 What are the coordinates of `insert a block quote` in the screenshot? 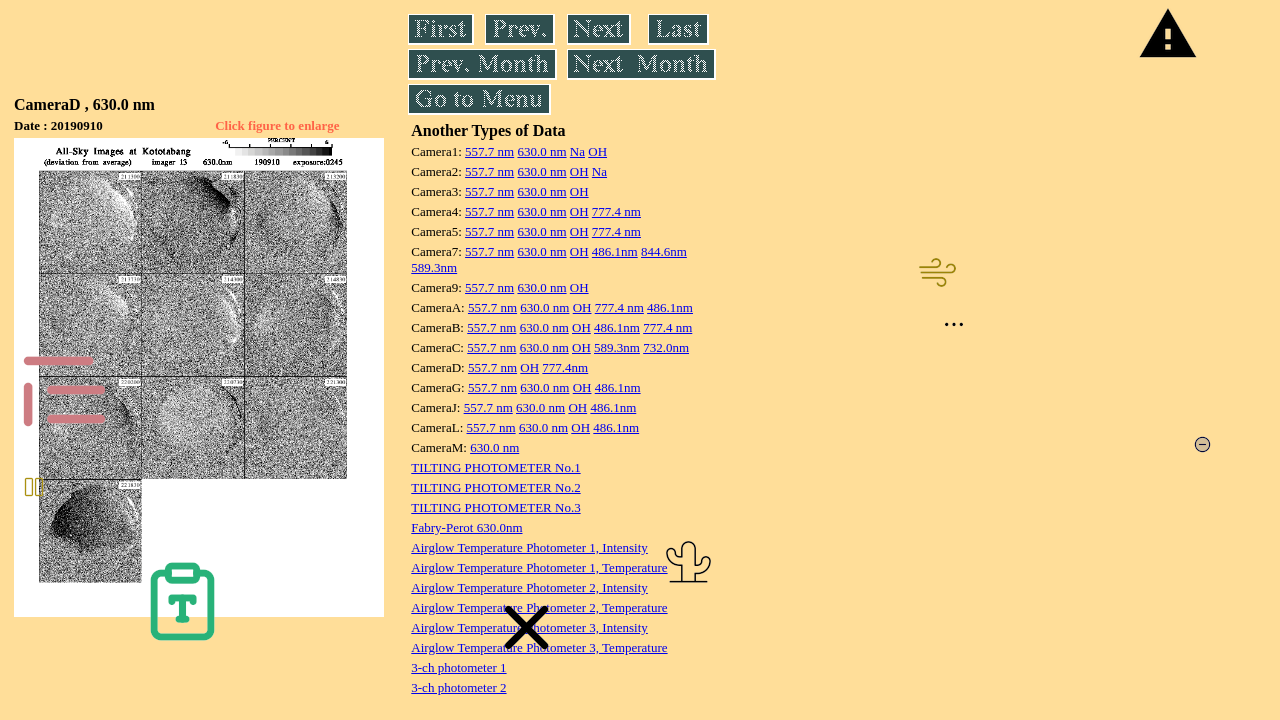 It's located at (64, 388).